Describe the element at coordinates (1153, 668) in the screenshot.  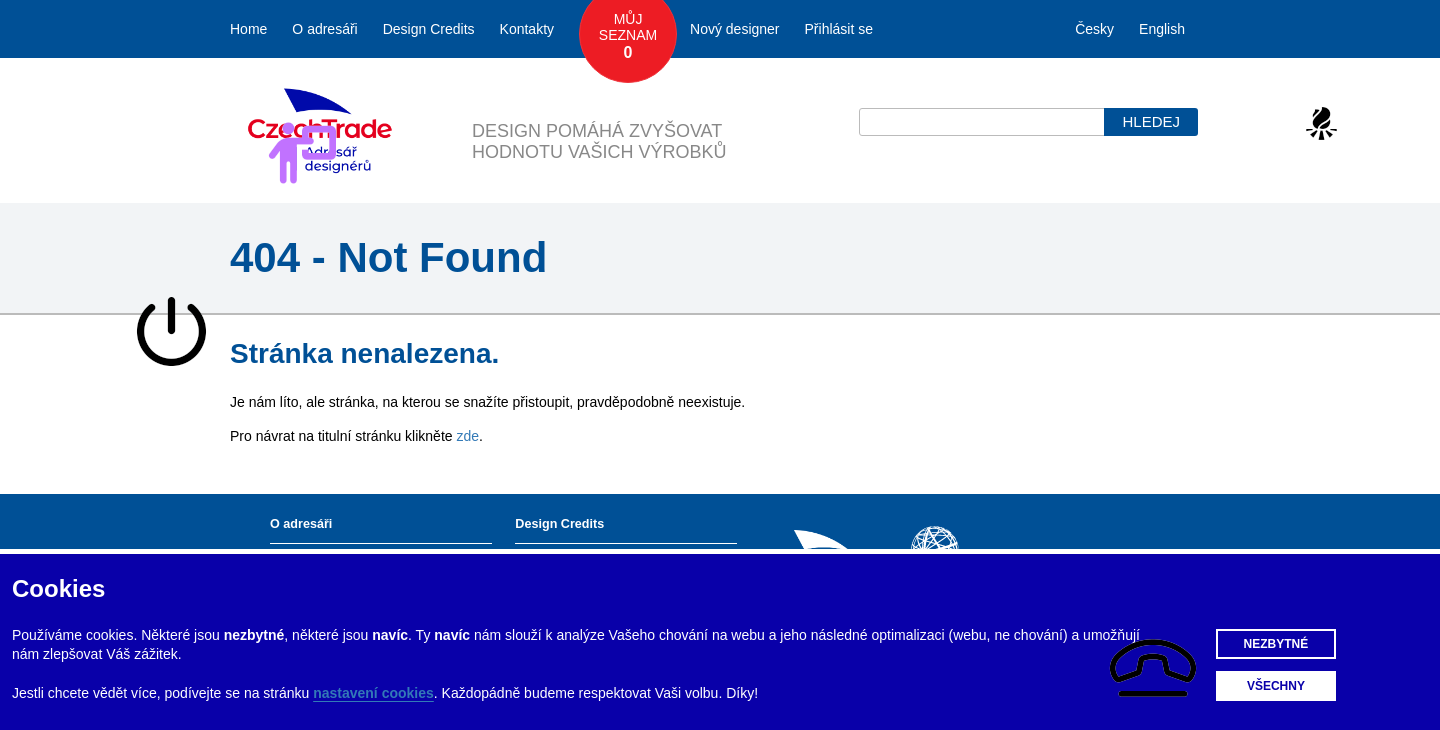
I see `end the current phone call` at that location.